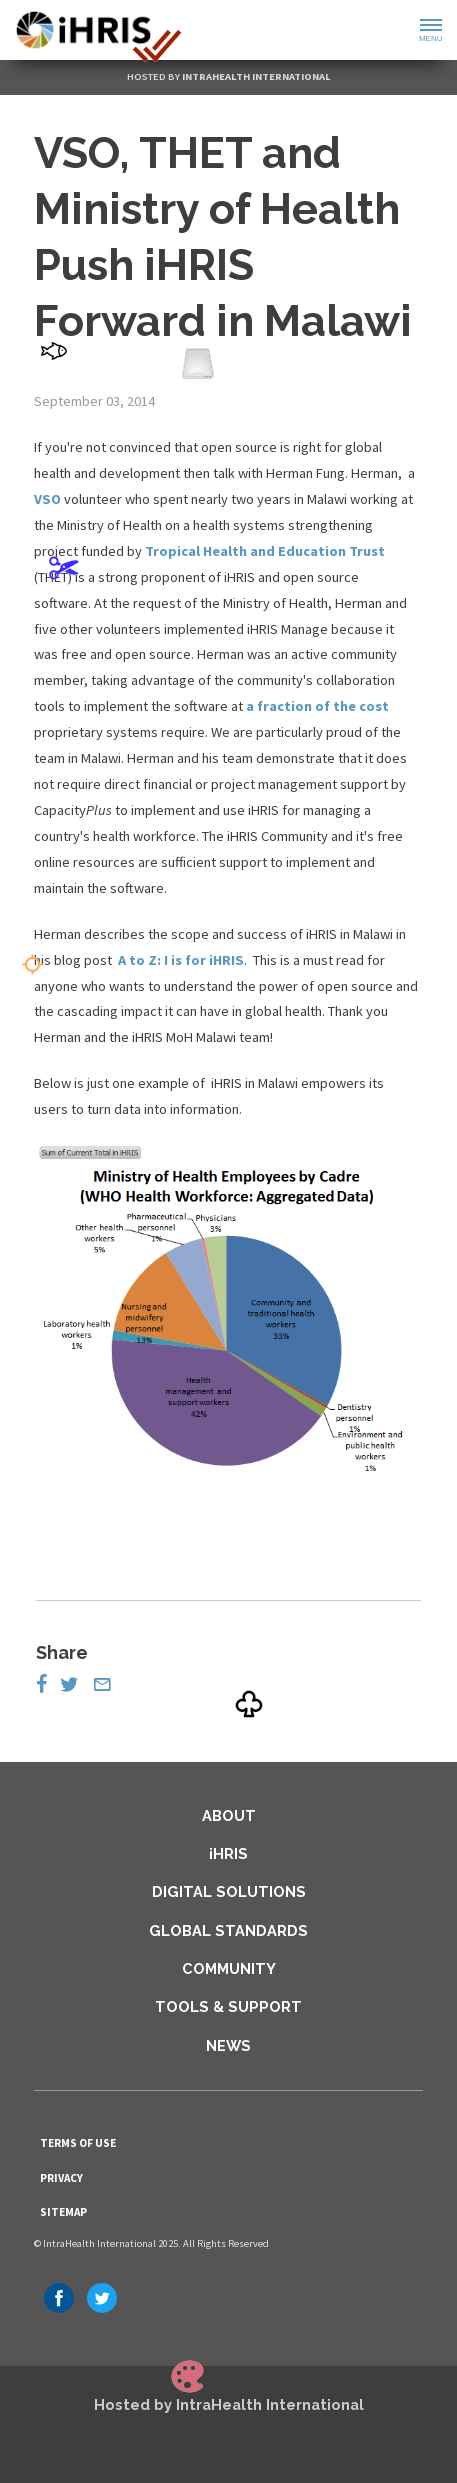 The image size is (457, 2483). I want to click on find my current location, so click(32, 964).